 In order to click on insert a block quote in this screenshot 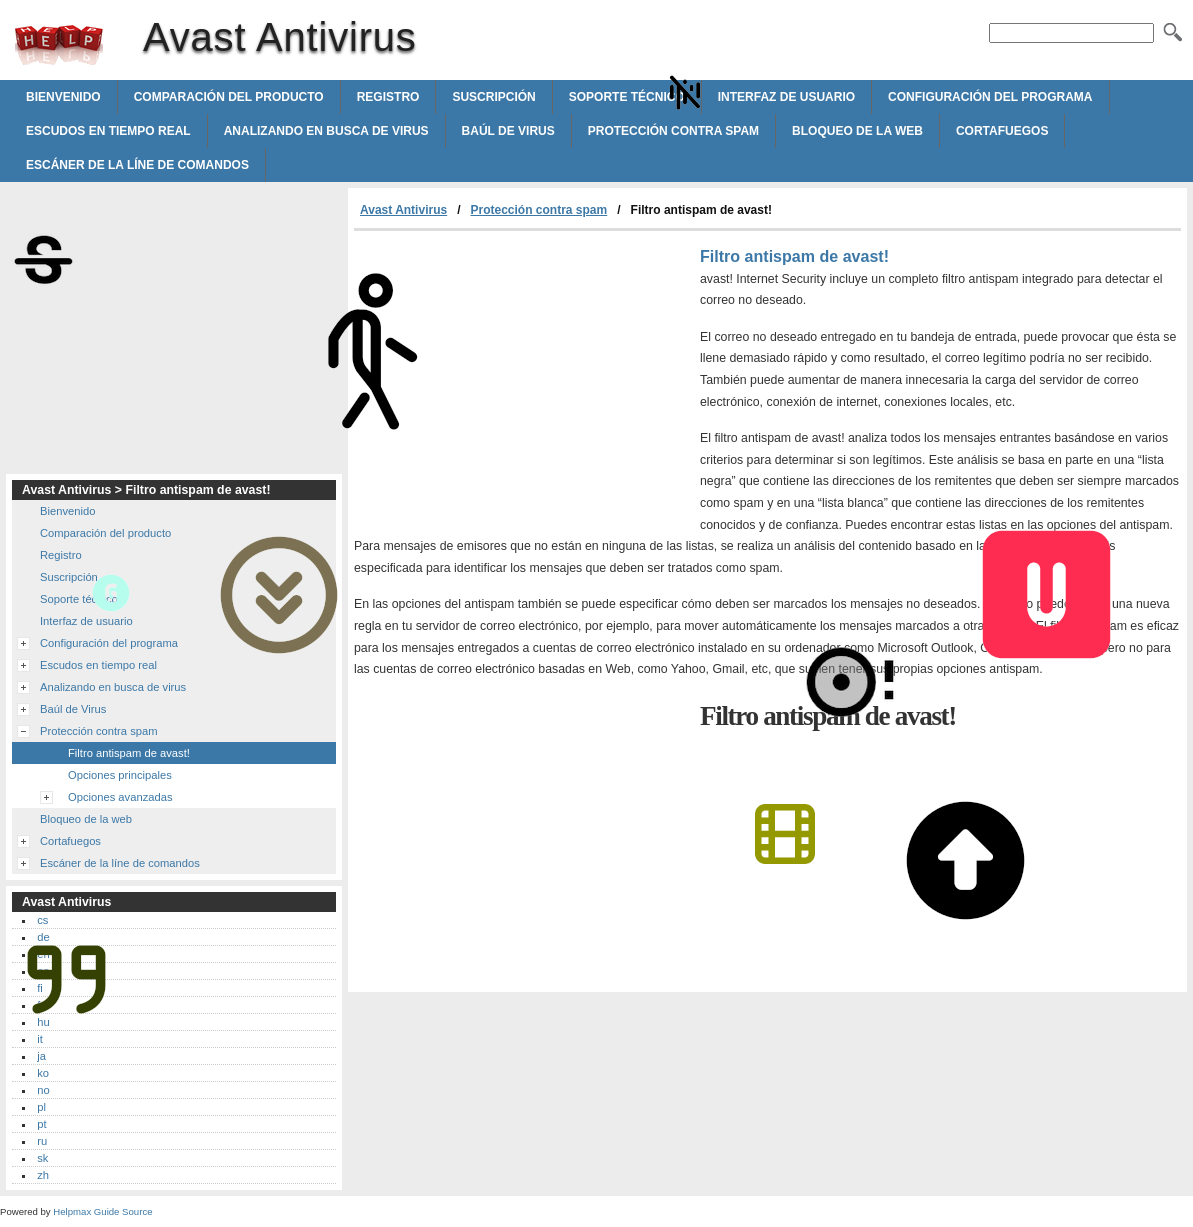, I will do `click(66, 979)`.